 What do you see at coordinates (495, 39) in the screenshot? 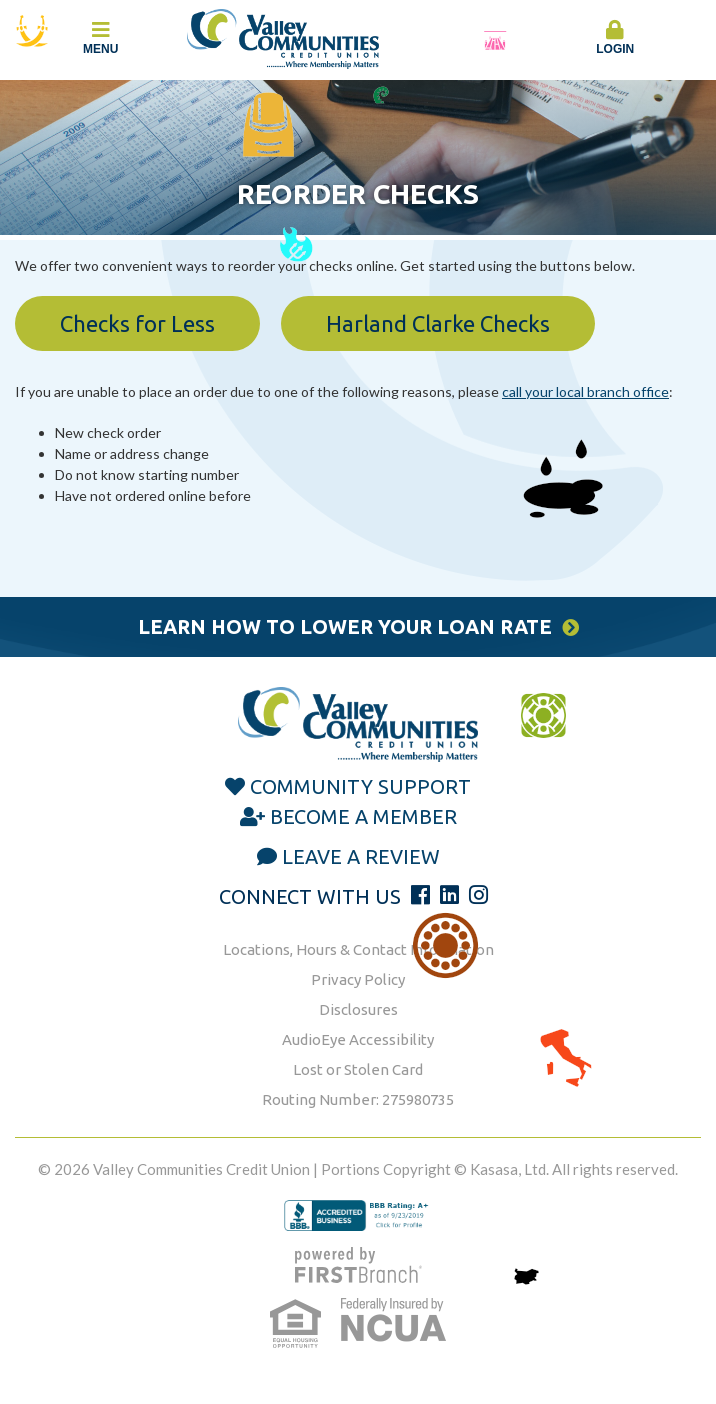
I see `wooden pier or dock structure` at bounding box center [495, 39].